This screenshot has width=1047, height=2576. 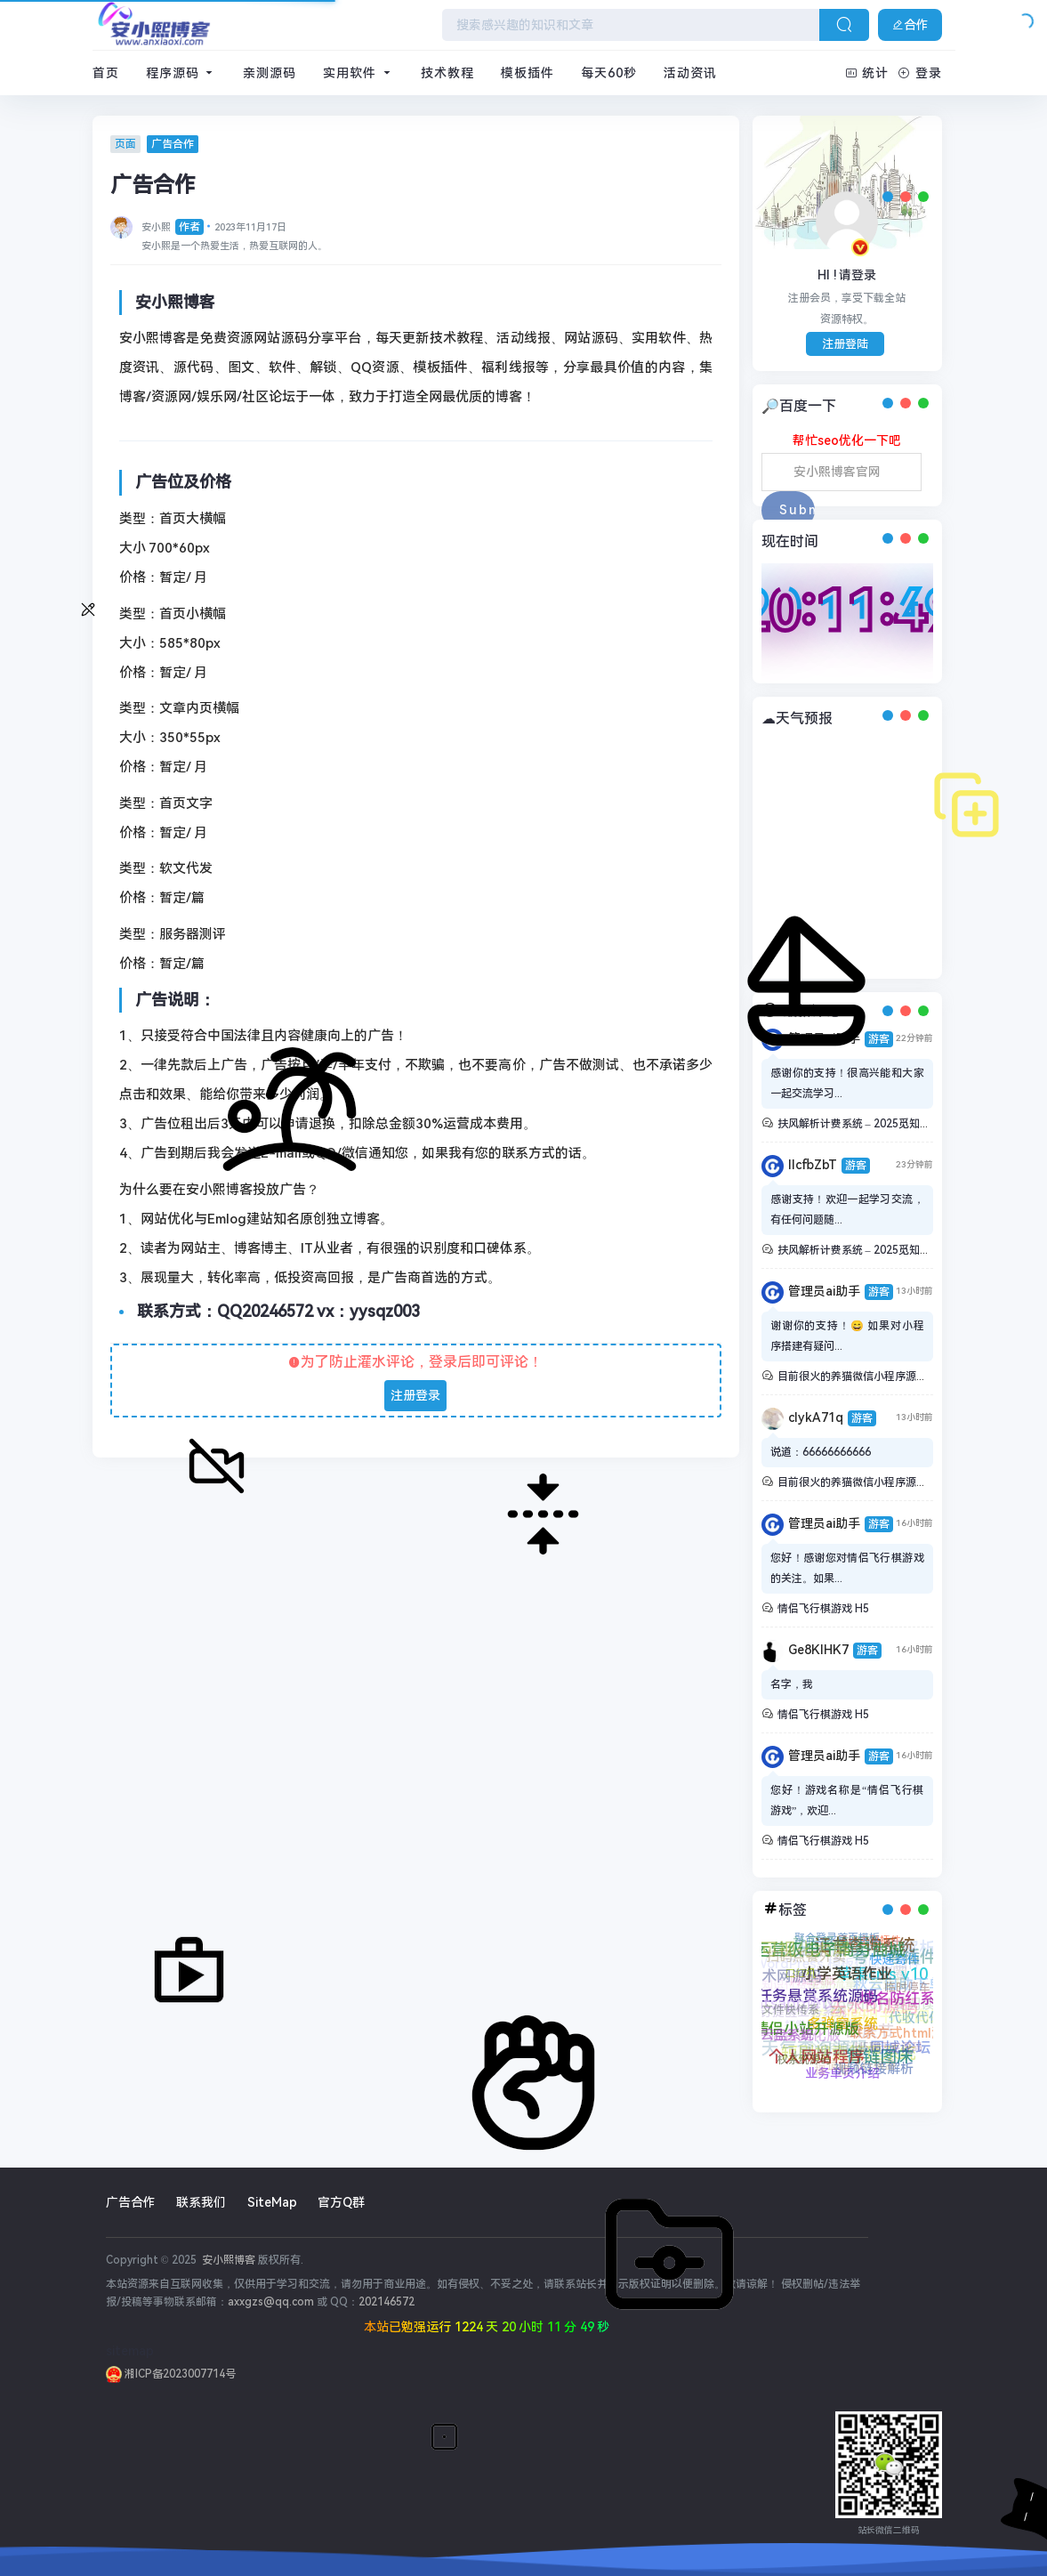 What do you see at coordinates (669, 2257) in the screenshot?
I see `access git repository folder` at bounding box center [669, 2257].